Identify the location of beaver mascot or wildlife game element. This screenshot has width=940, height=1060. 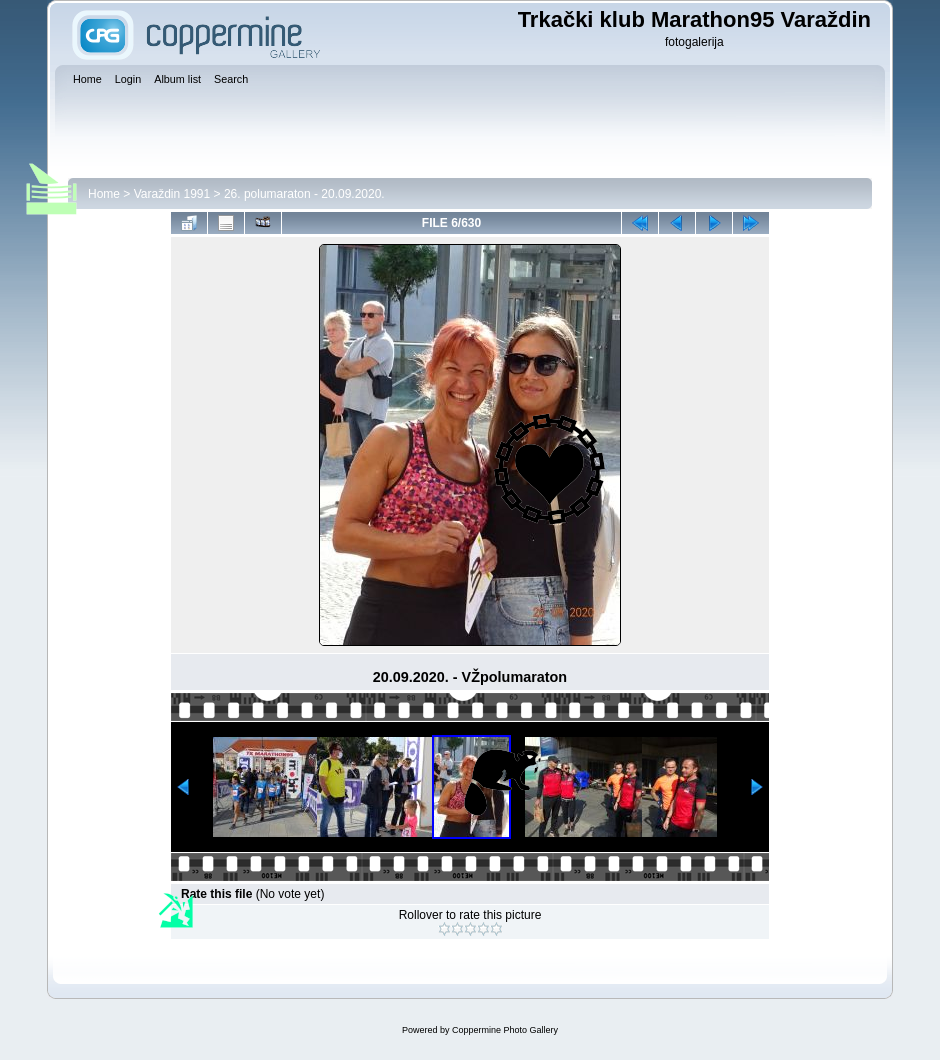
(502, 782).